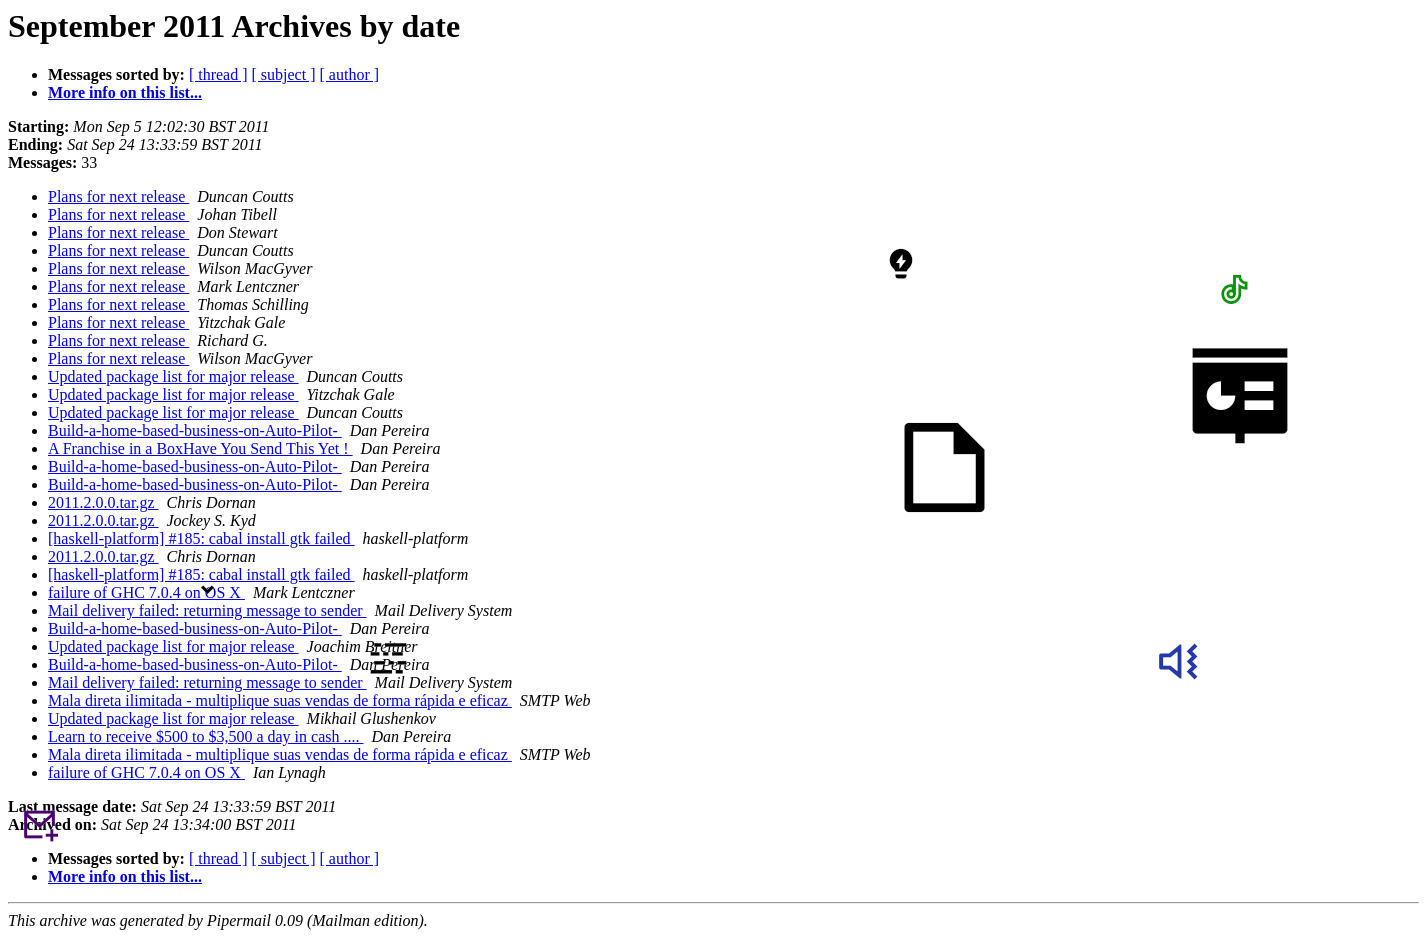 Image resolution: width=1427 pixels, height=938 pixels. Describe the element at coordinates (207, 589) in the screenshot. I see `expand a dropdown menu` at that location.